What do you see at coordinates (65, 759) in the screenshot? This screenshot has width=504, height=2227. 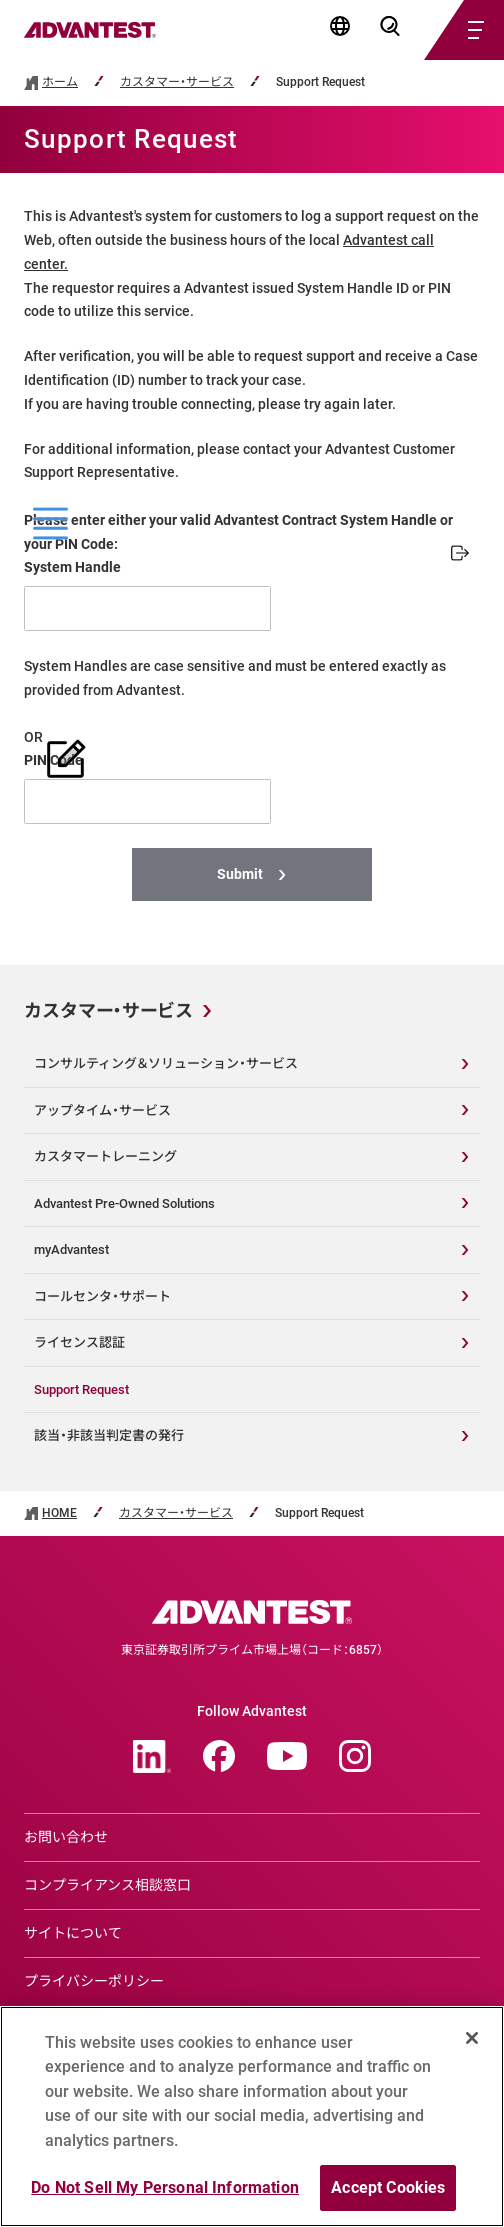 I see `compose a new note` at bounding box center [65, 759].